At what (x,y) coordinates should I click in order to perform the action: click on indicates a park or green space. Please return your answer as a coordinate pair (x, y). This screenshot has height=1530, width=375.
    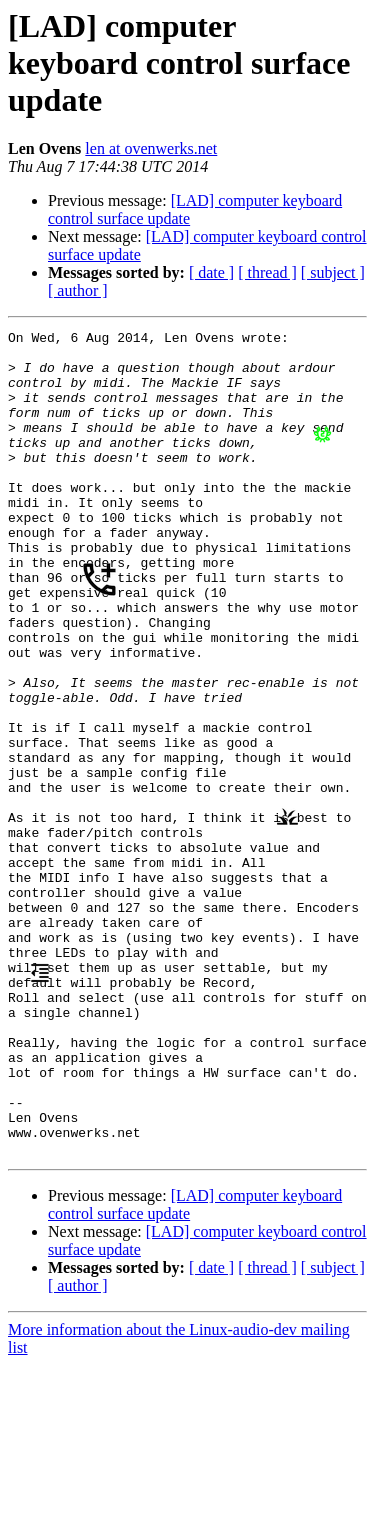
    Looking at the image, I should click on (287, 816).